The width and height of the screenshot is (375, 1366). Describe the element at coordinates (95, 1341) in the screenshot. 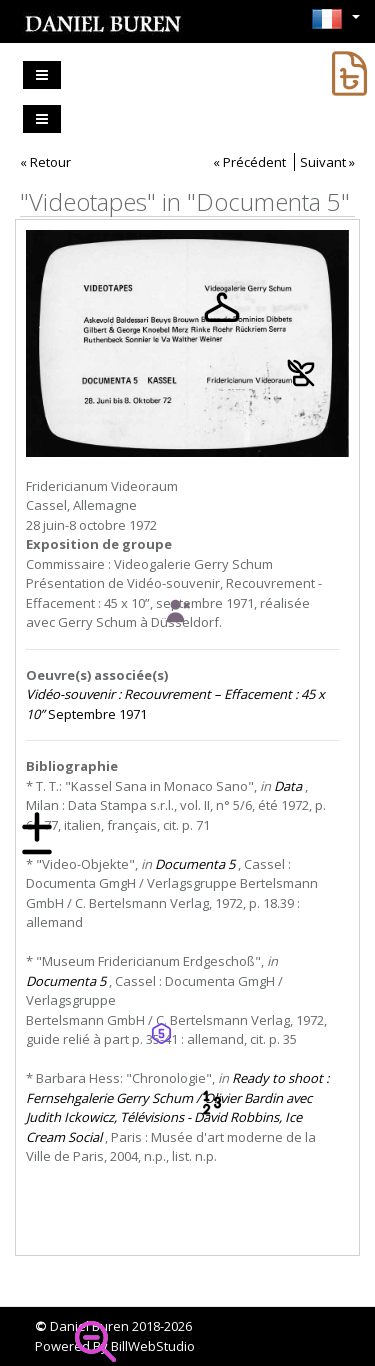

I see `zoom out to see more content` at that location.